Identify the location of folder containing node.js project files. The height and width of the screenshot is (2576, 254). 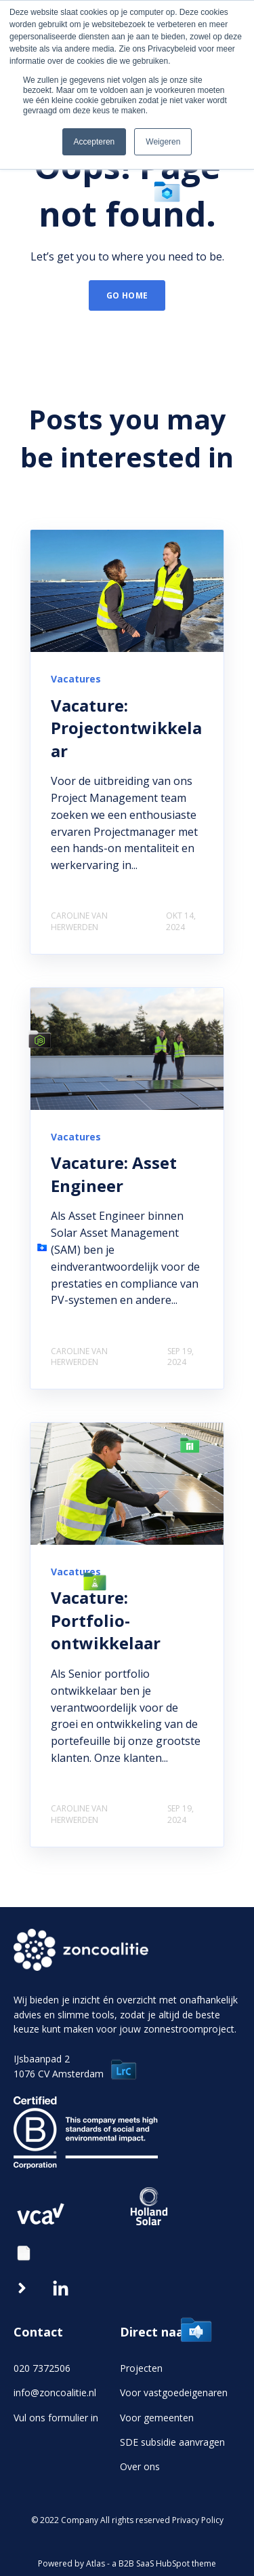
(39, 1039).